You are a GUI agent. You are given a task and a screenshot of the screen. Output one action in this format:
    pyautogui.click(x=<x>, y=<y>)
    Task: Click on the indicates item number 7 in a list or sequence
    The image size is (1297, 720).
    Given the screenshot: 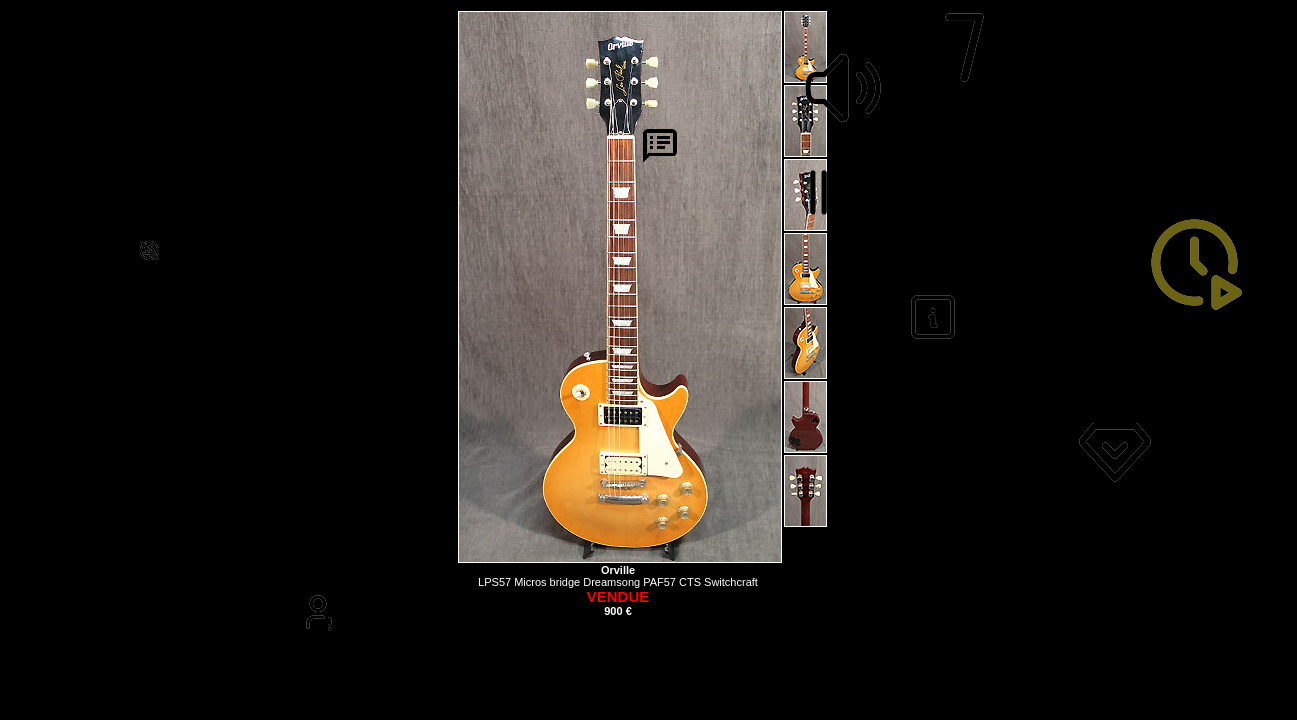 What is the action you would take?
    pyautogui.click(x=964, y=47)
    